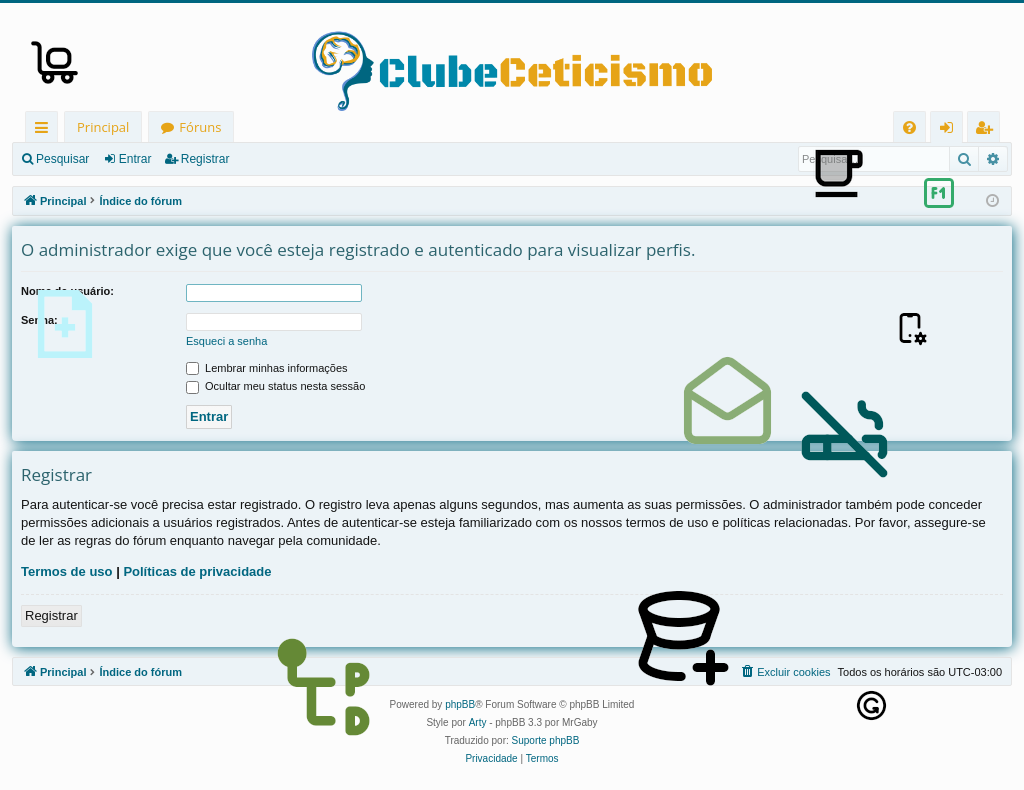 The width and height of the screenshot is (1024, 790). What do you see at coordinates (326, 687) in the screenshot?
I see `select automatic transmission mode` at bounding box center [326, 687].